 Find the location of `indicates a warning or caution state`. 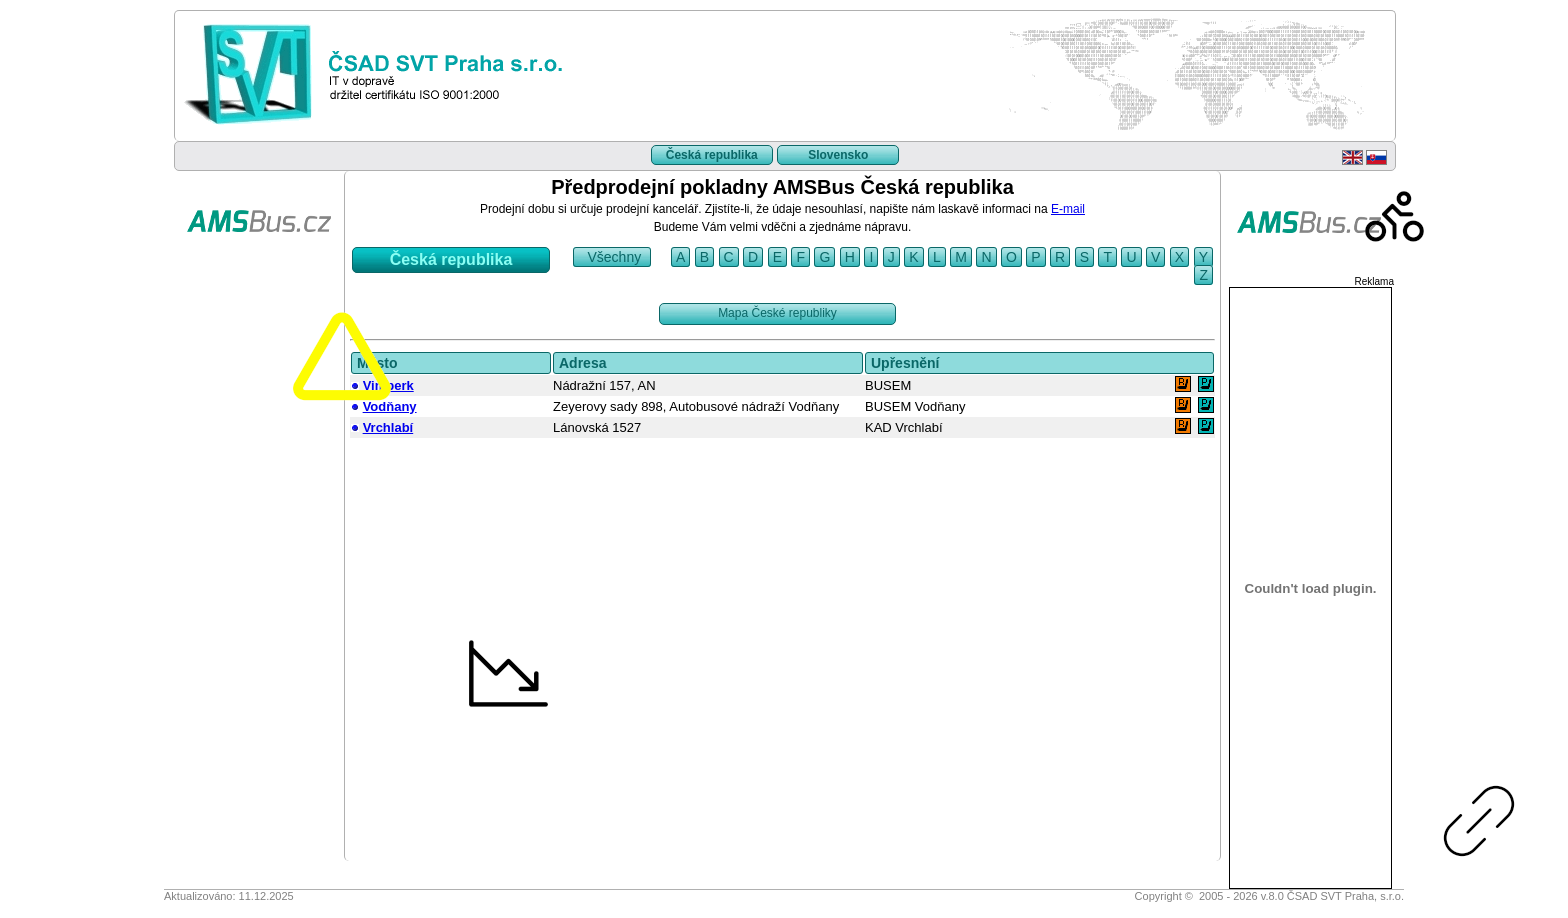

indicates a warning or caution state is located at coordinates (342, 358).